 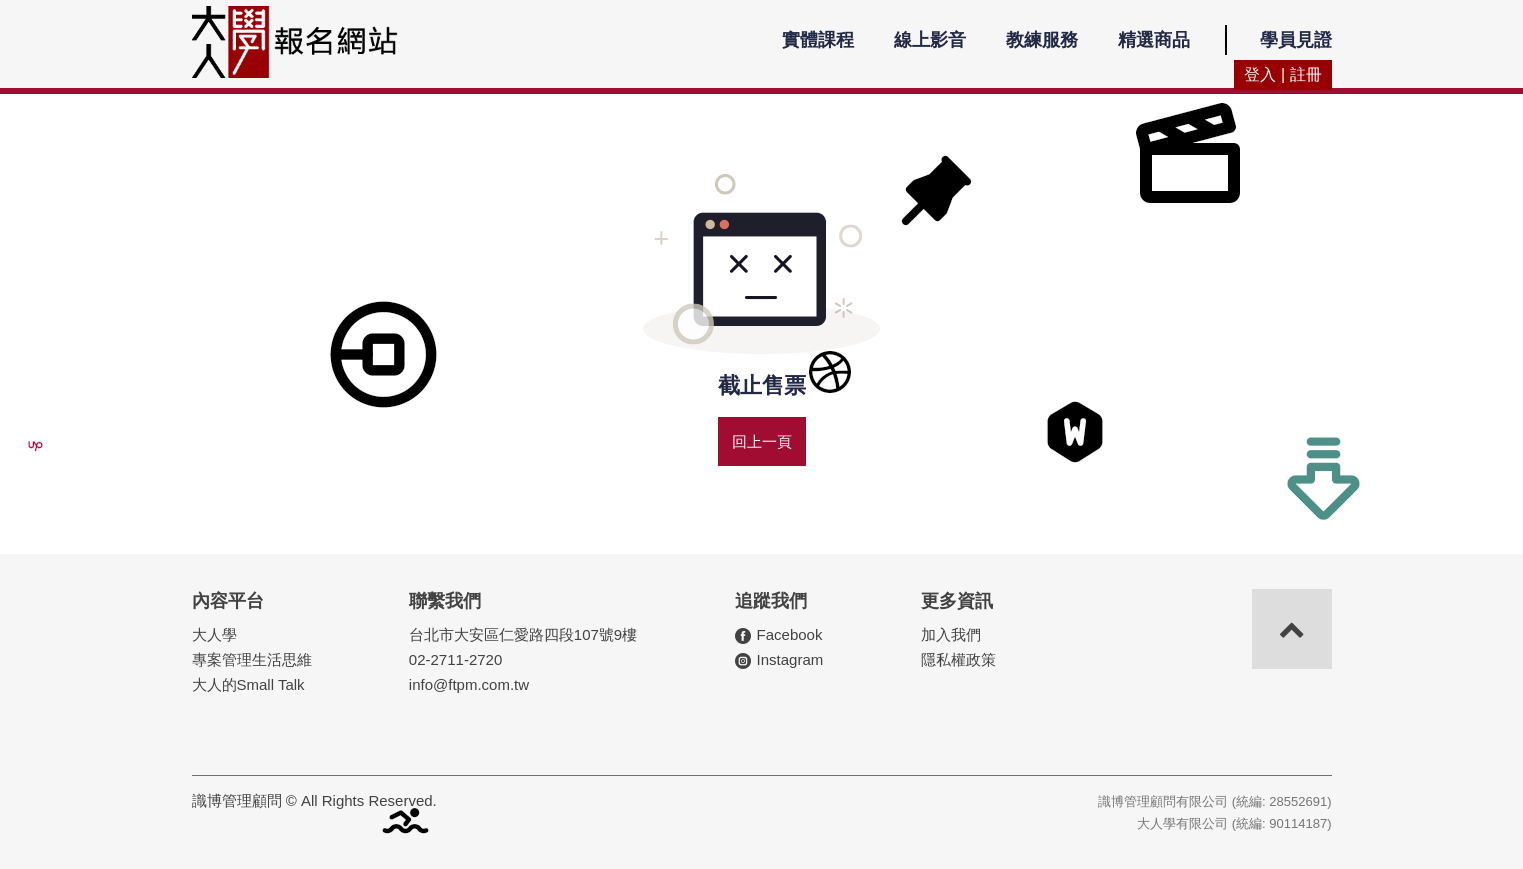 I want to click on pin this item to keep it visible, so click(x=935, y=191).